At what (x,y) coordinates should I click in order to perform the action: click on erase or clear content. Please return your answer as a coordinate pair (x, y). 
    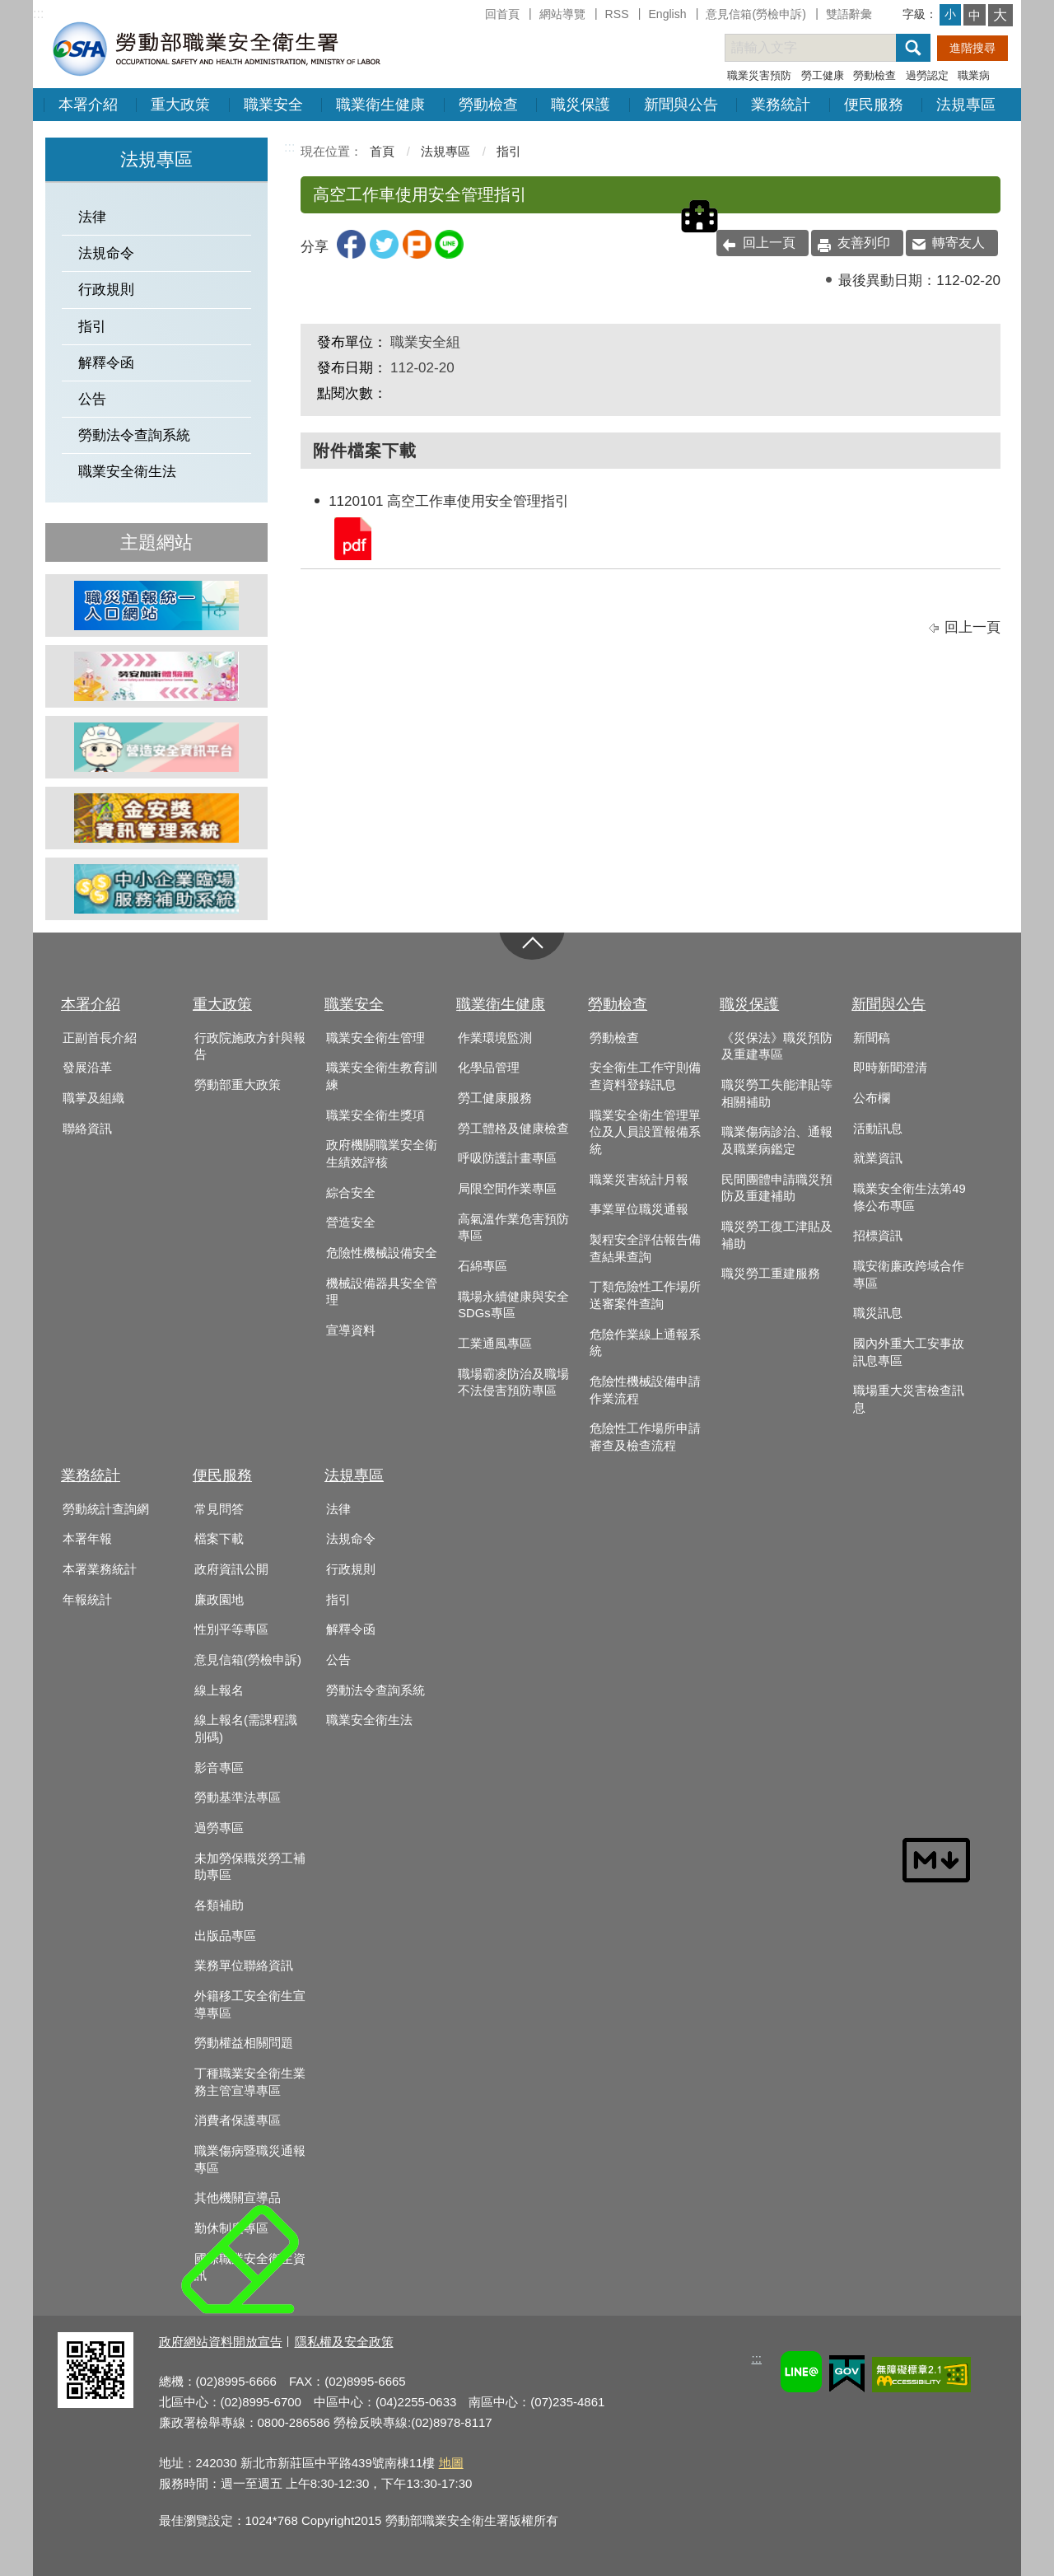
    Looking at the image, I should click on (240, 2259).